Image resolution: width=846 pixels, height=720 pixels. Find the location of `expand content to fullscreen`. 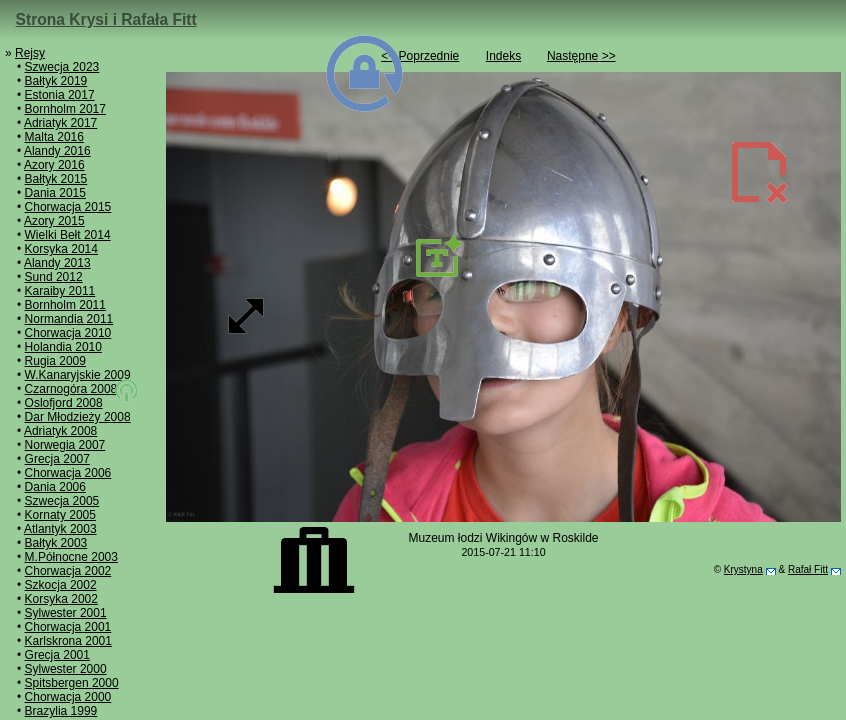

expand content to fullscreen is located at coordinates (246, 316).